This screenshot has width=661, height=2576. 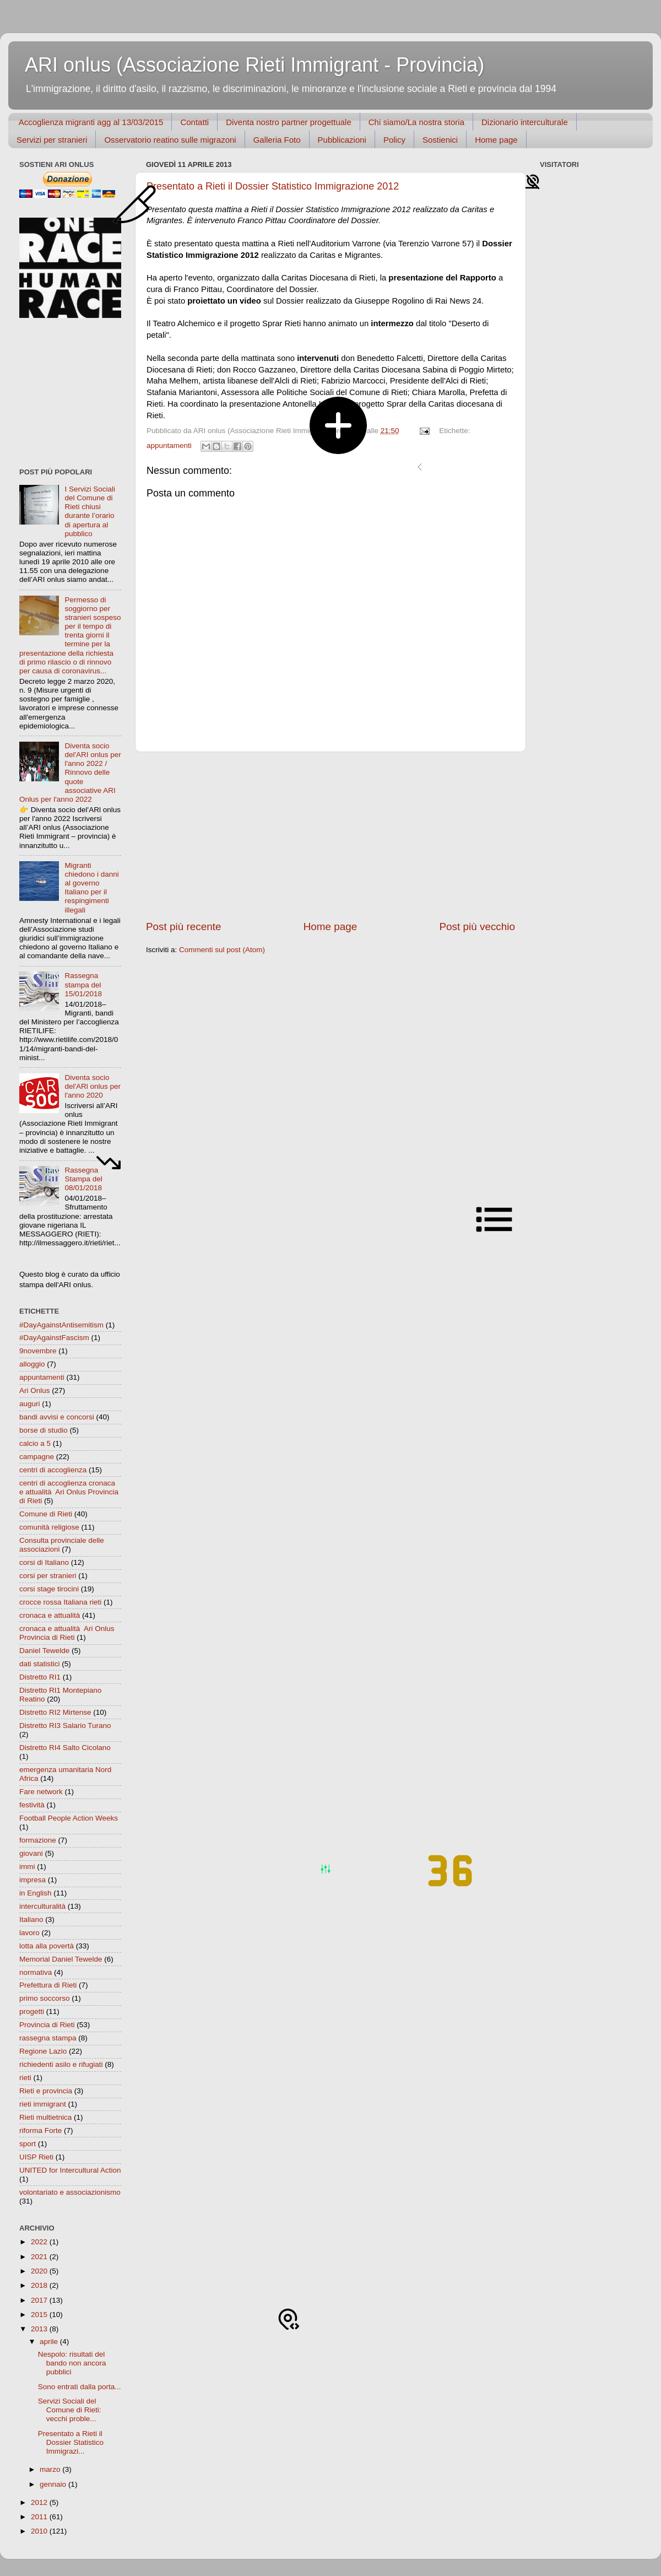 What do you see at coordinates (109, 1163) in the screenshot?
I see `indicates a declining trend or decrease in value` at bounding box center [109, 1163].